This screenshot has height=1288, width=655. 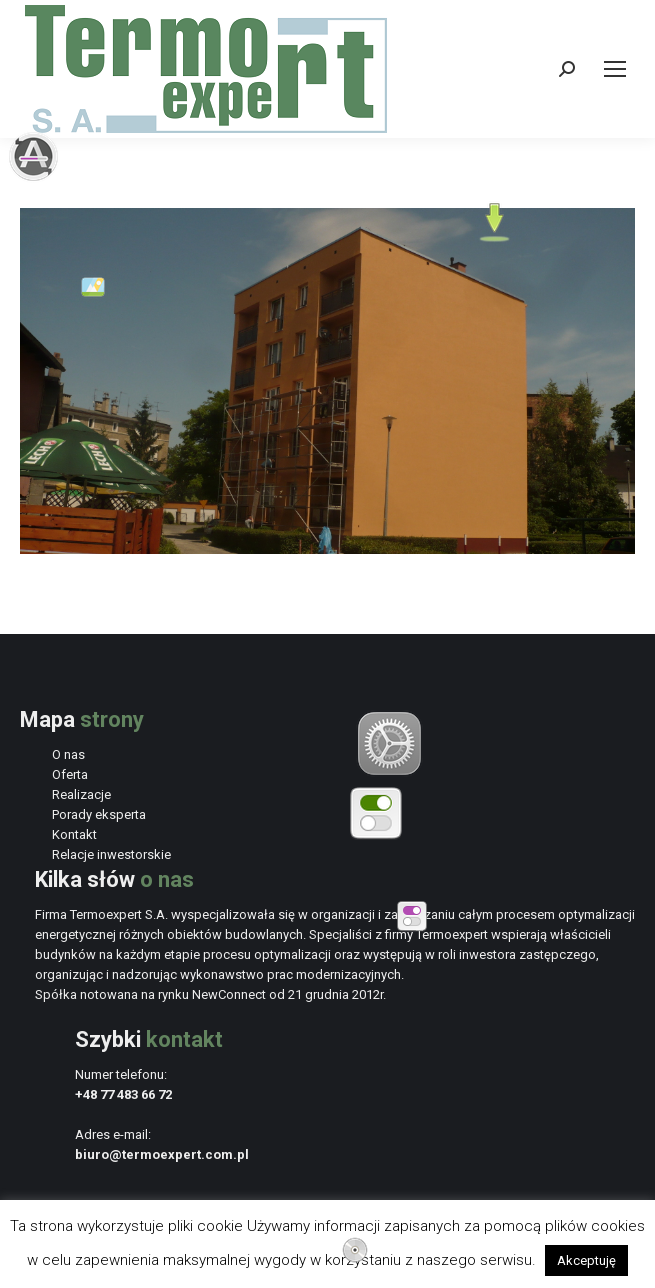 I want to click on indicates a DVD+R disc drive or media, so click(x=355, y=1250).